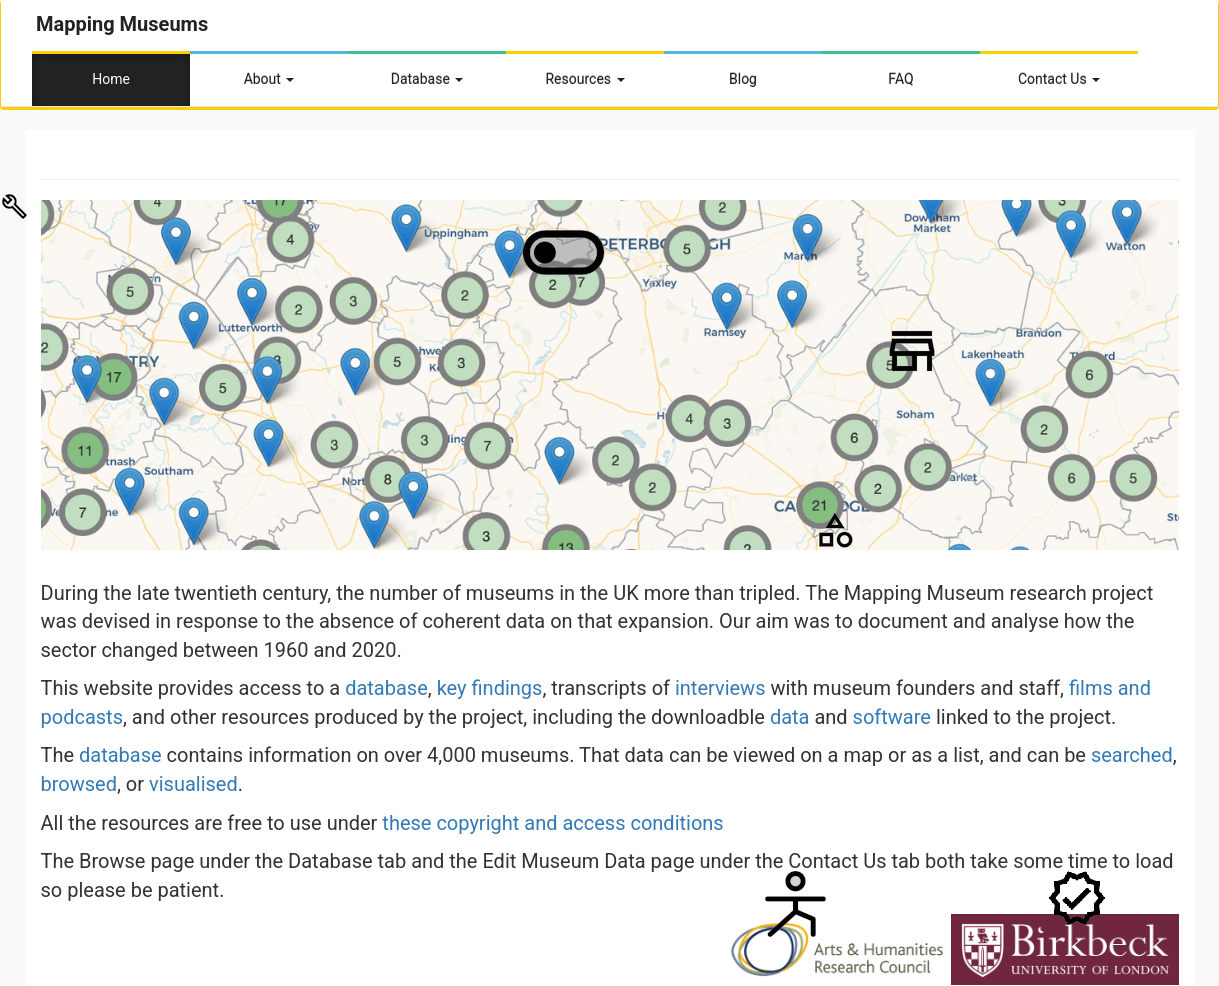  What do you see at coordinates (1077, 898) in the screenshot?
I see `indicates a verified account or profile` at bounding box center [1077, 898].